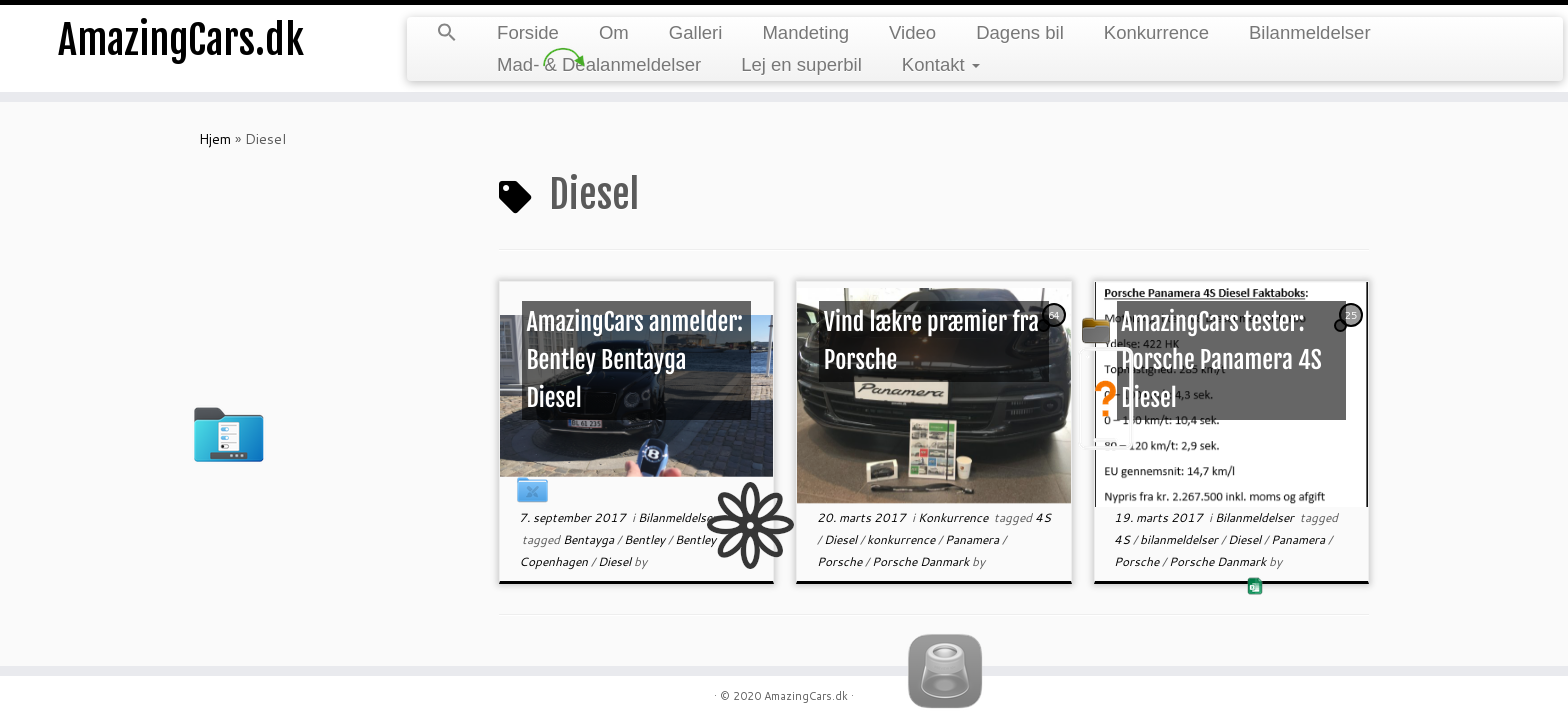 The height and width of the screenshot is (728, 1568). Describe the element at coordinates (564, 57) in the screenshot. I see `redo the last undone action` at that location.